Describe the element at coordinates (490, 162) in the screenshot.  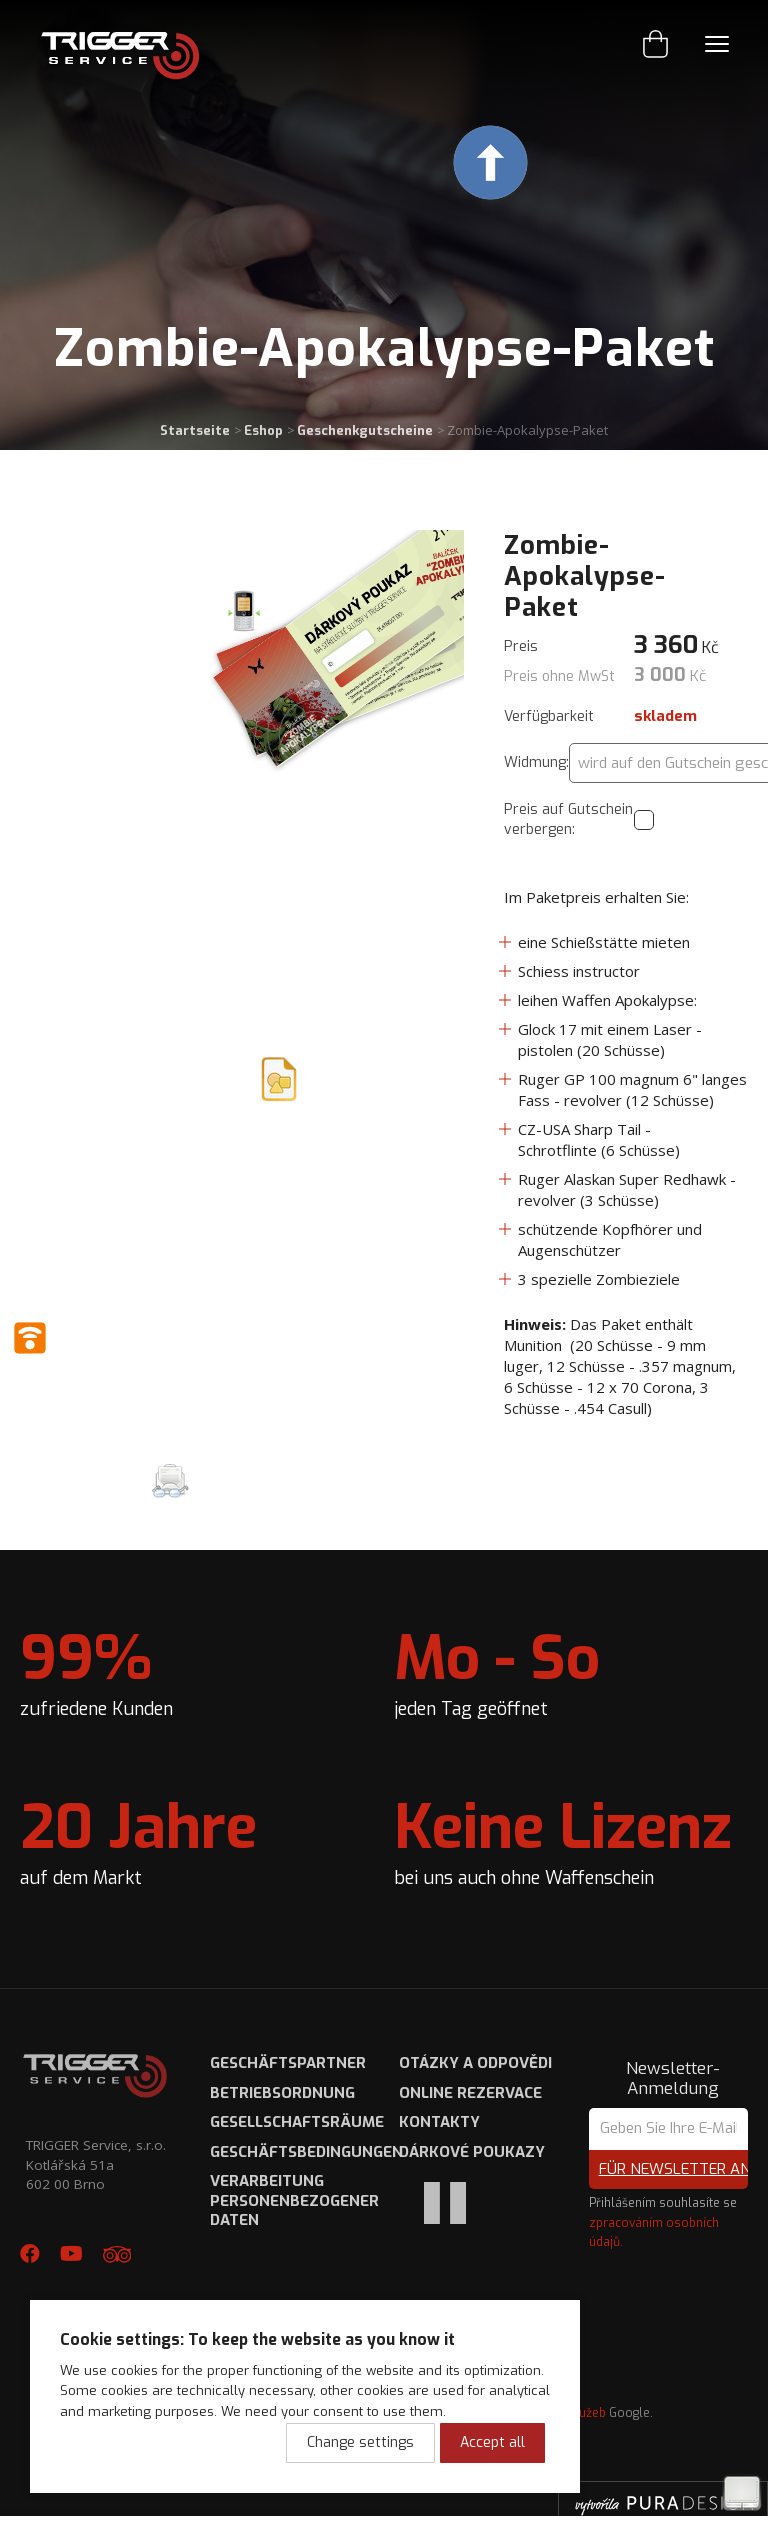
I see `indicates a version control update is available` at that location.